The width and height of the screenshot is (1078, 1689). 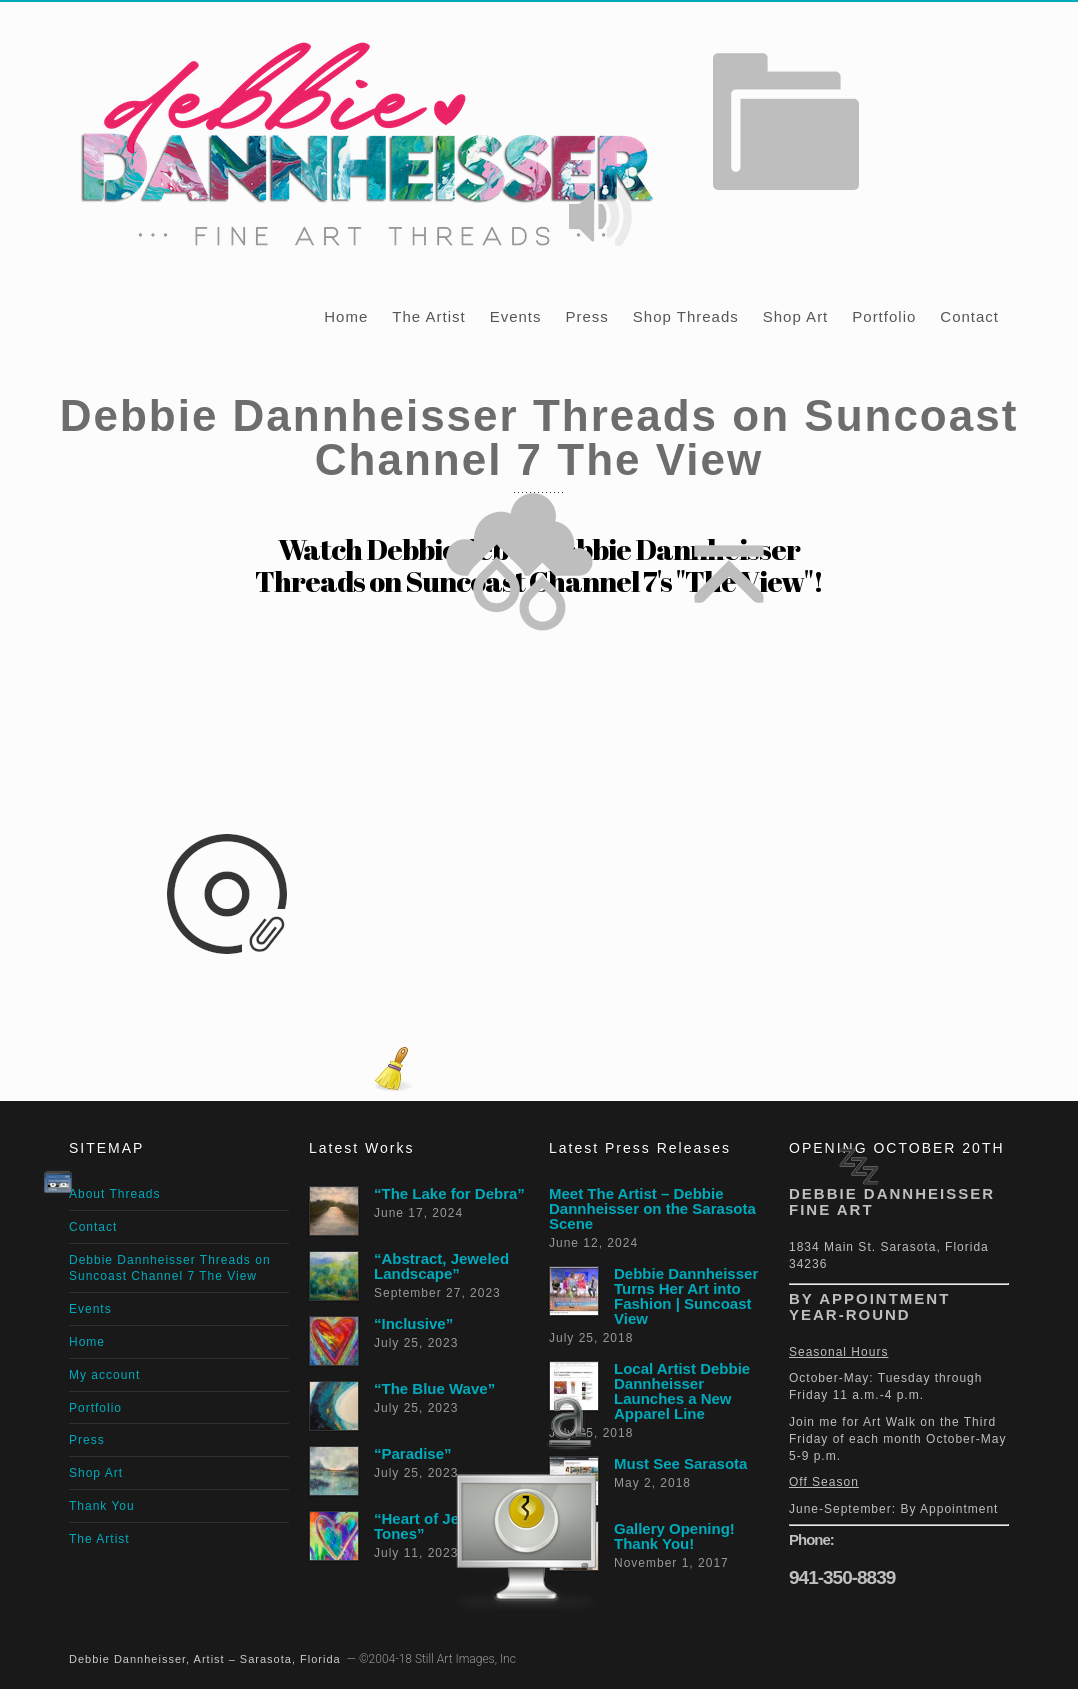 What do you see at coordinates (519, 557) in the screenshot?
I see `indicates scattered showers or light rain conditions` at bounding box center [519, 557].